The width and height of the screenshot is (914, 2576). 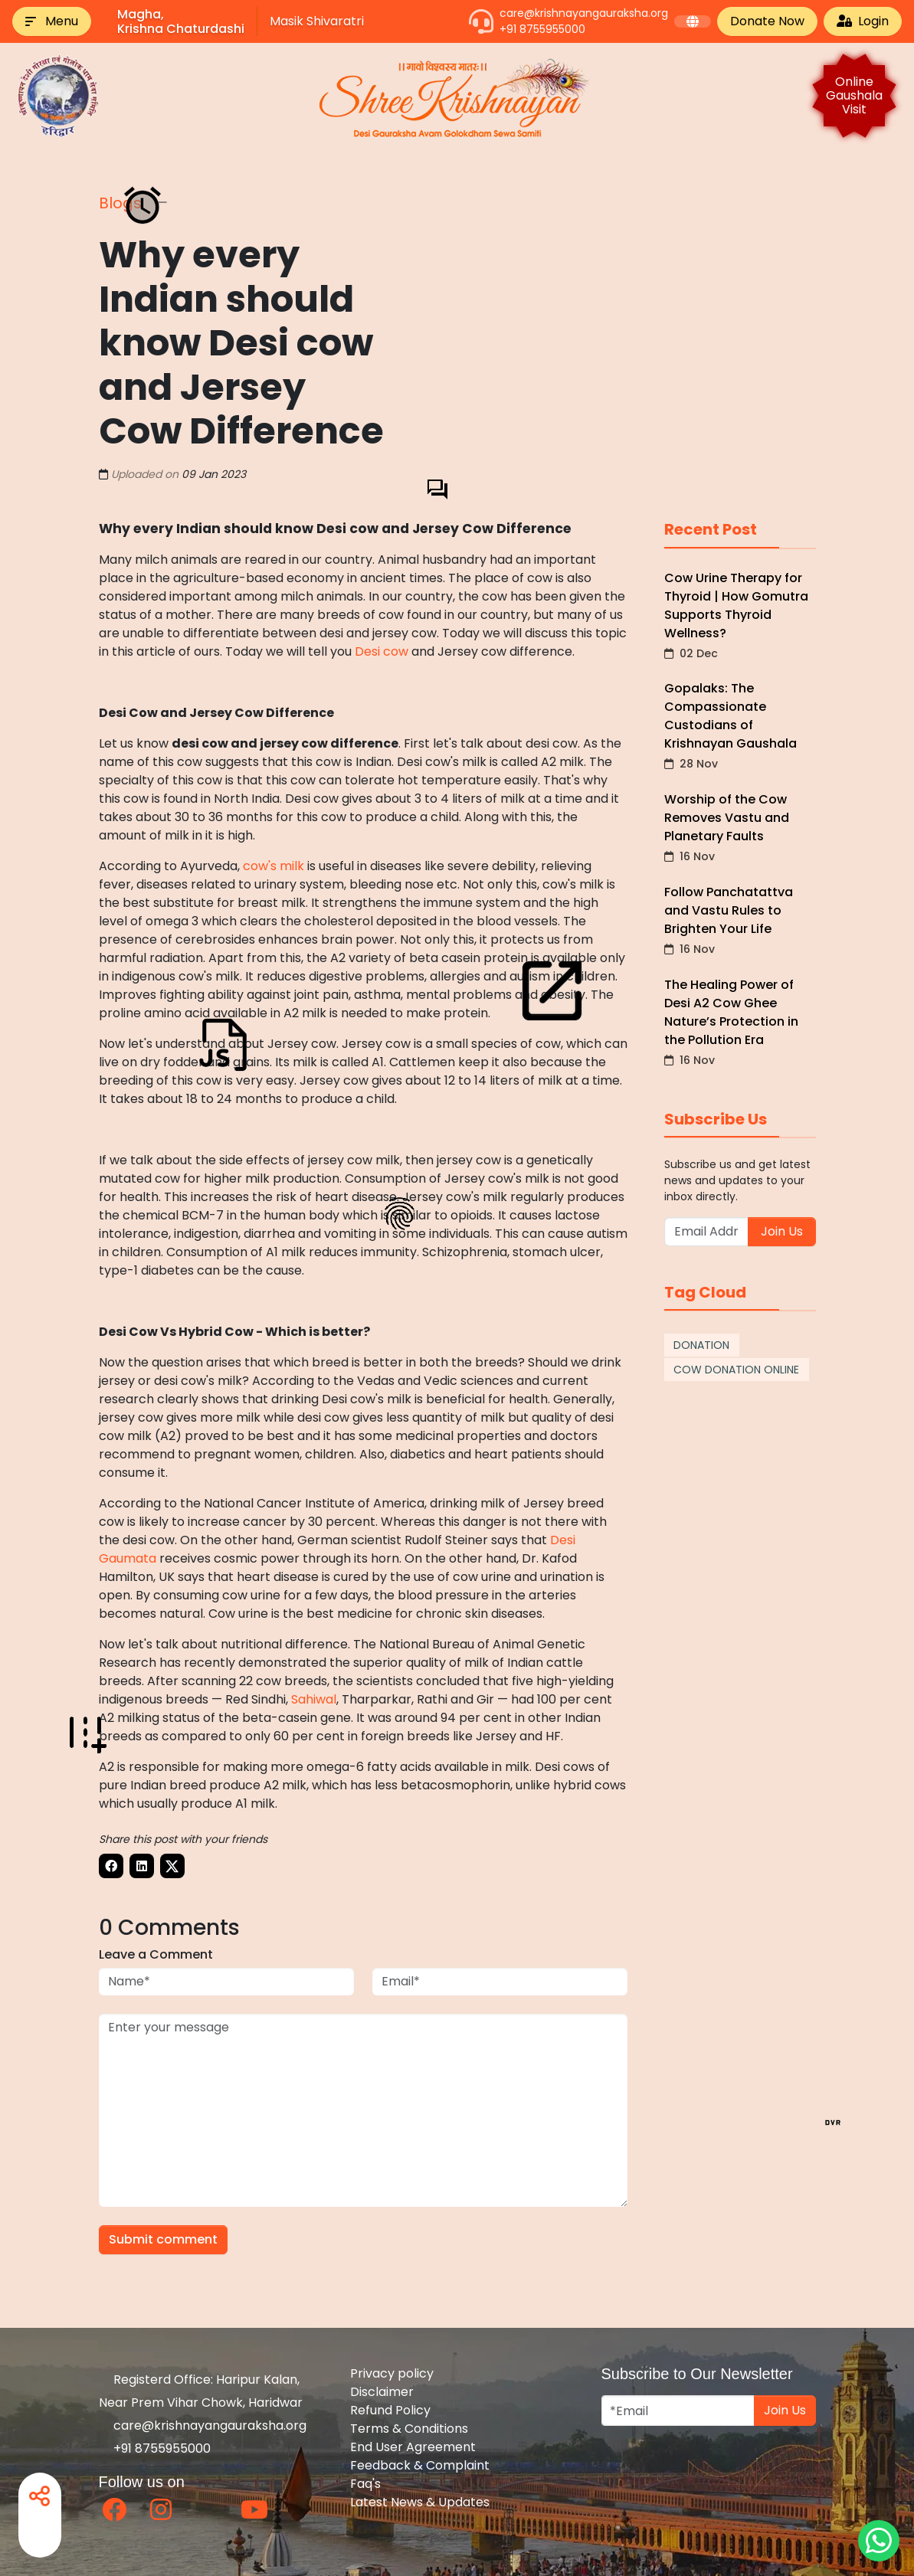 I want to click on authenticate with fingerprint, so click(x=399, y=1213).